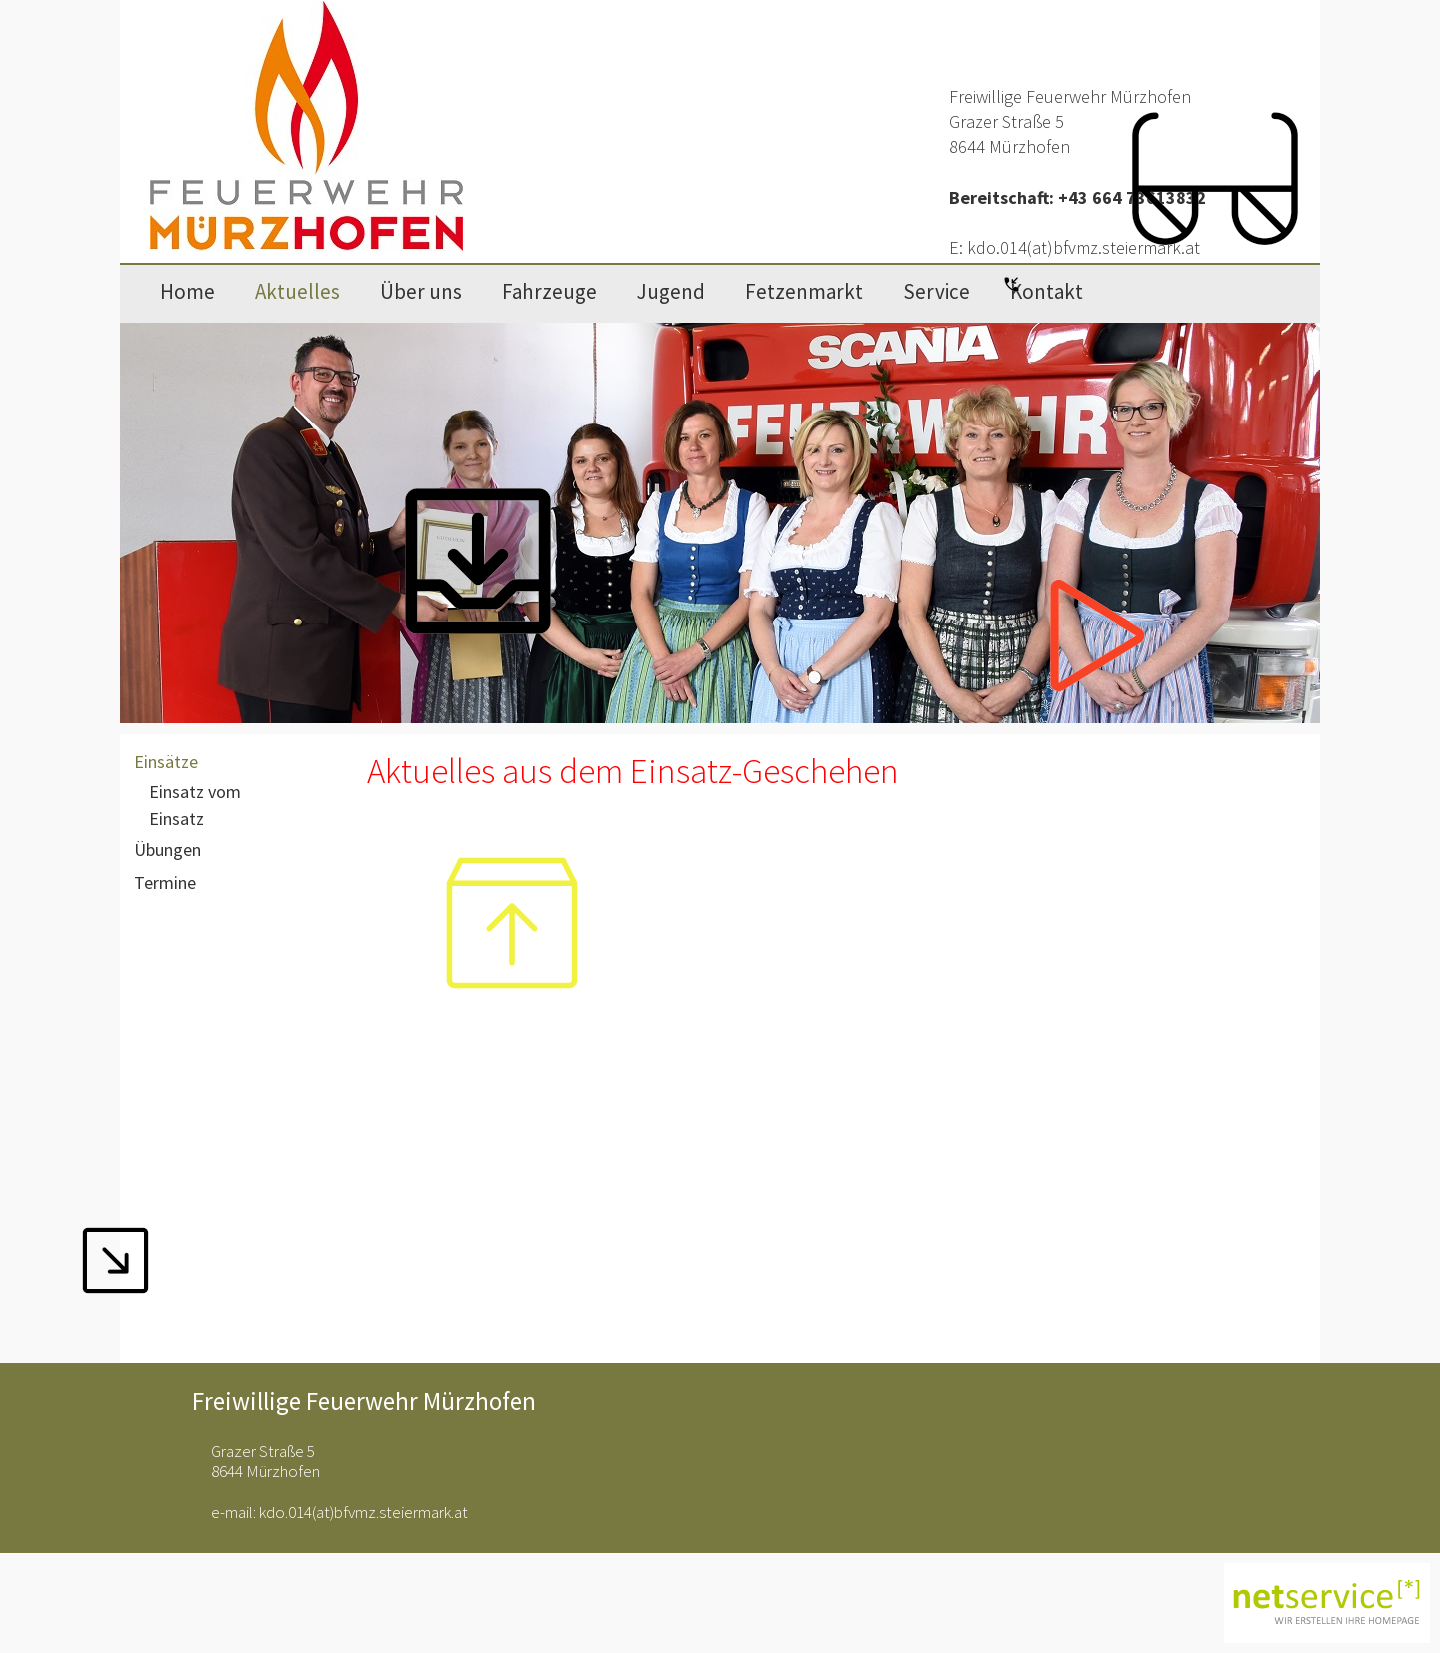 This screenshot has width=1440, height=1653. I want to click on indicates a missed call that needs to be returned, so click(1011, 284).